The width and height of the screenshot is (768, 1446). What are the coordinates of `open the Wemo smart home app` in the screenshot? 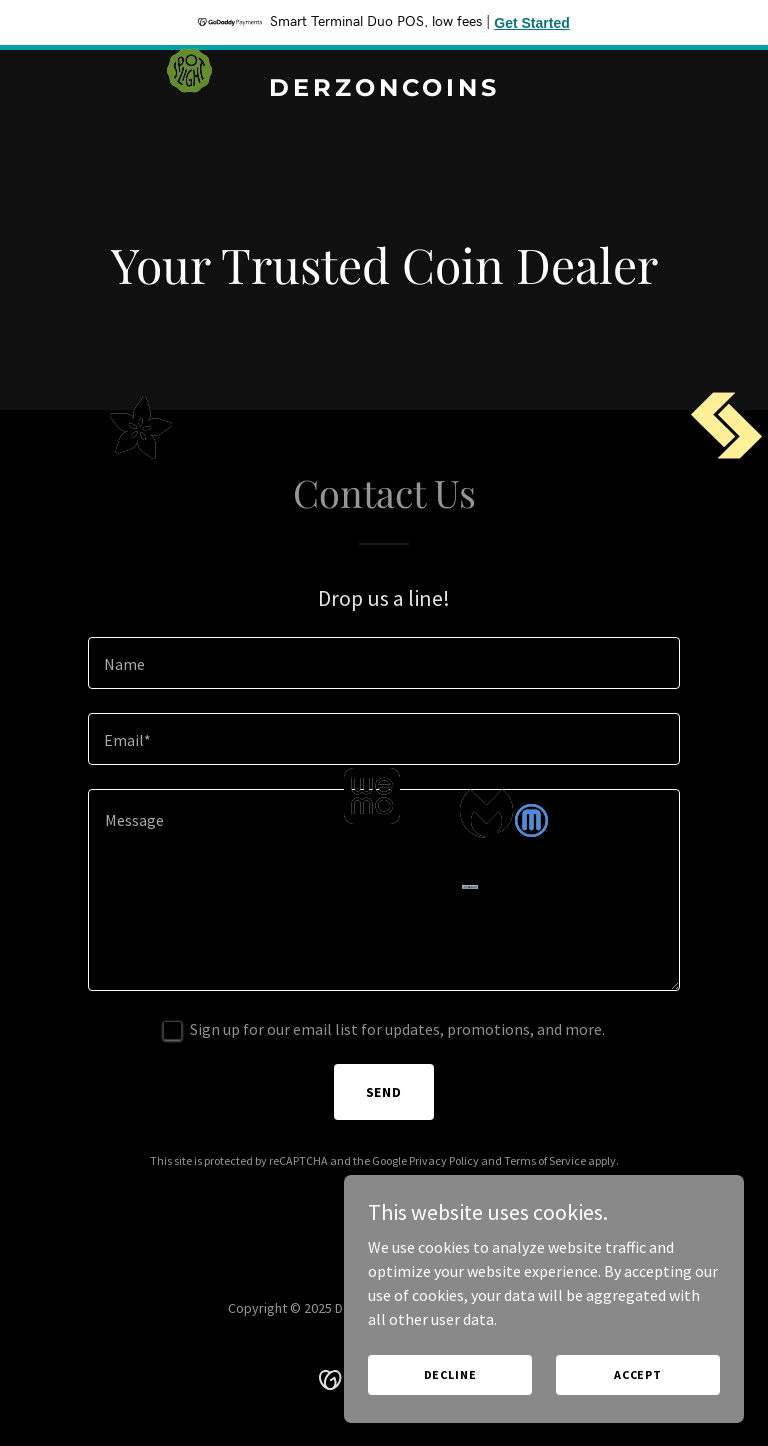 It's located at (372, 796).